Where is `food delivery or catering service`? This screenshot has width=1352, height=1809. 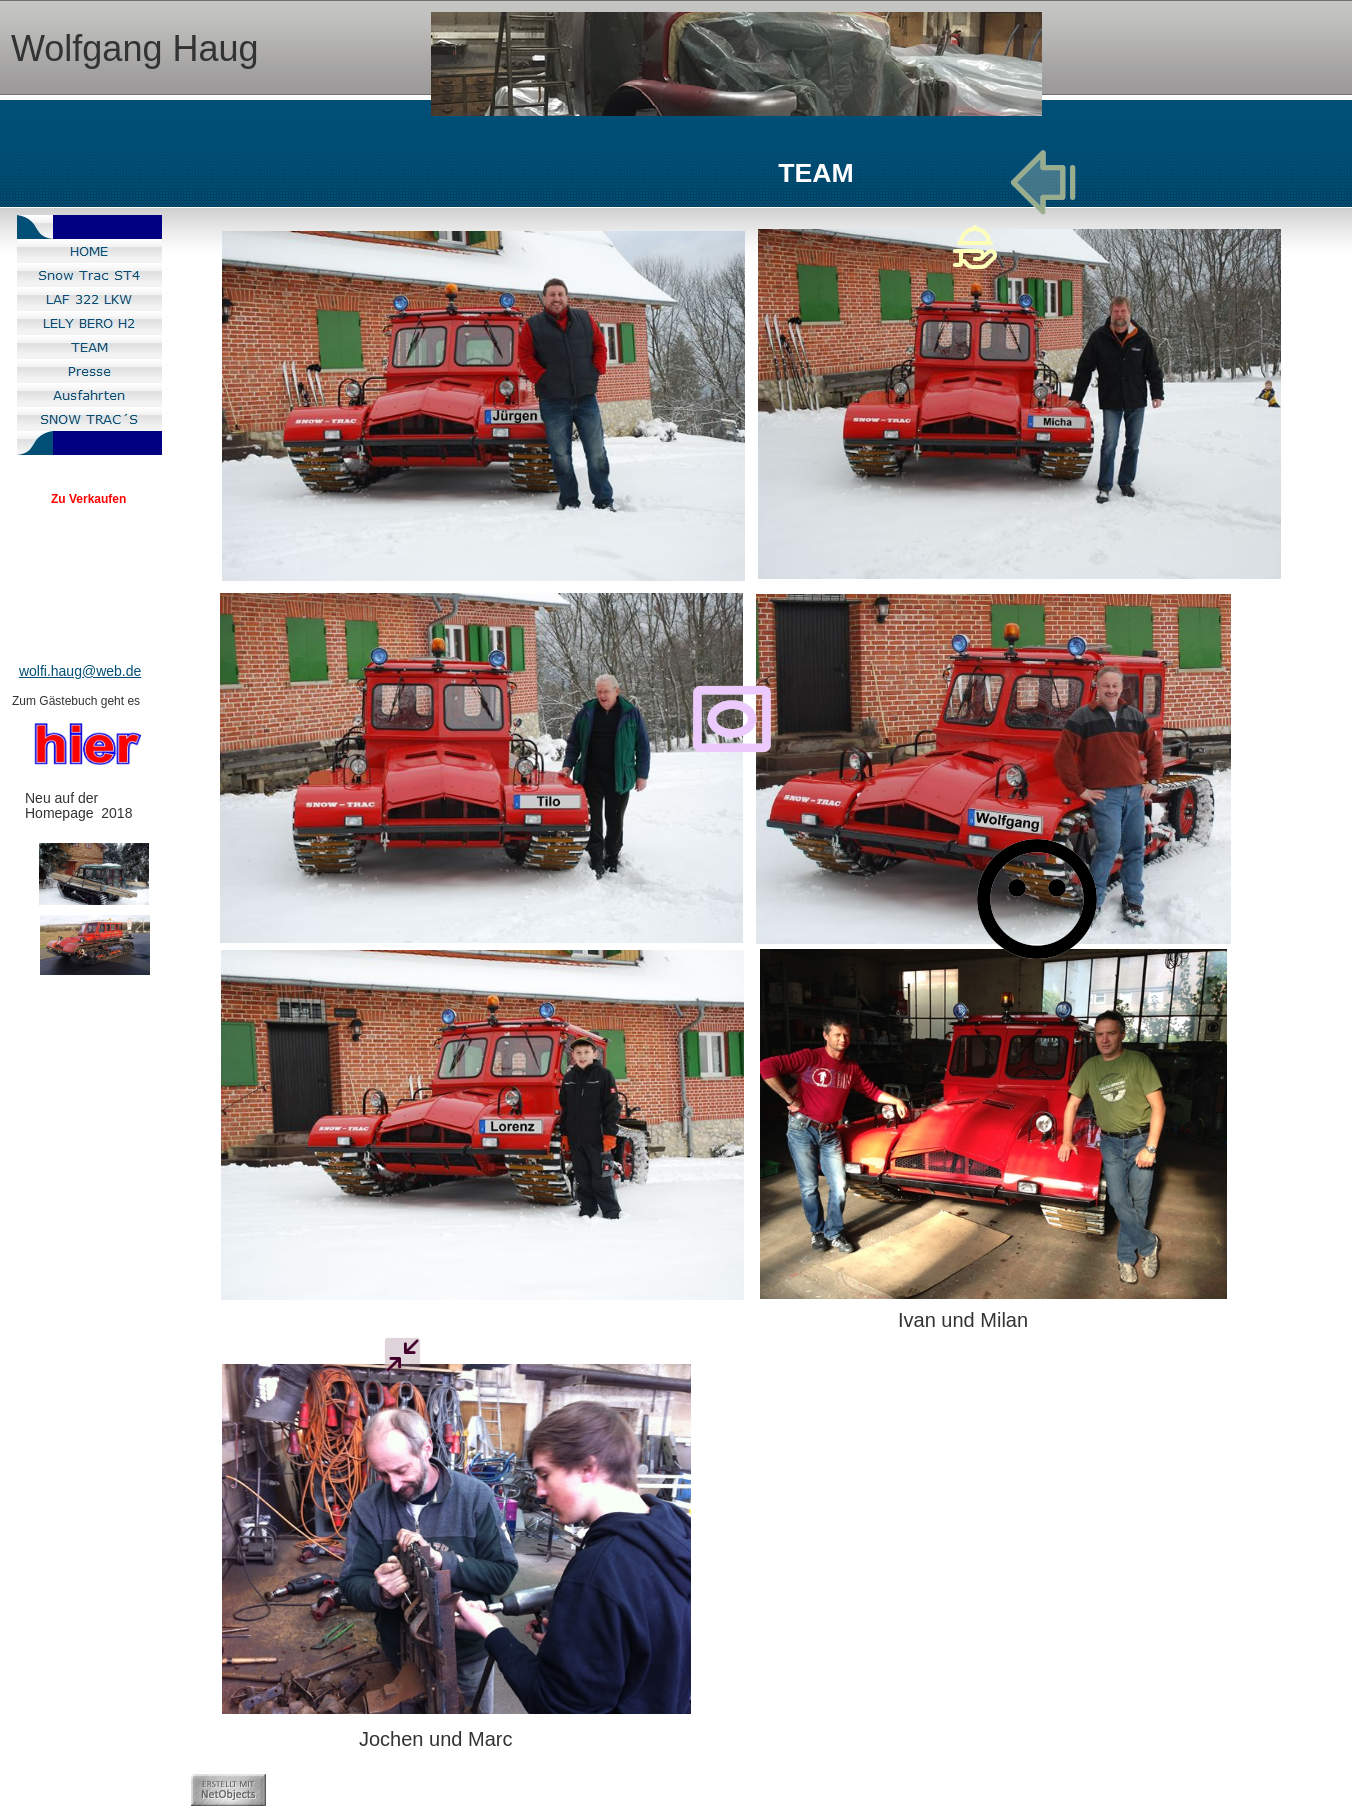
food delivery or catering service is located at coordinates (975, 247).